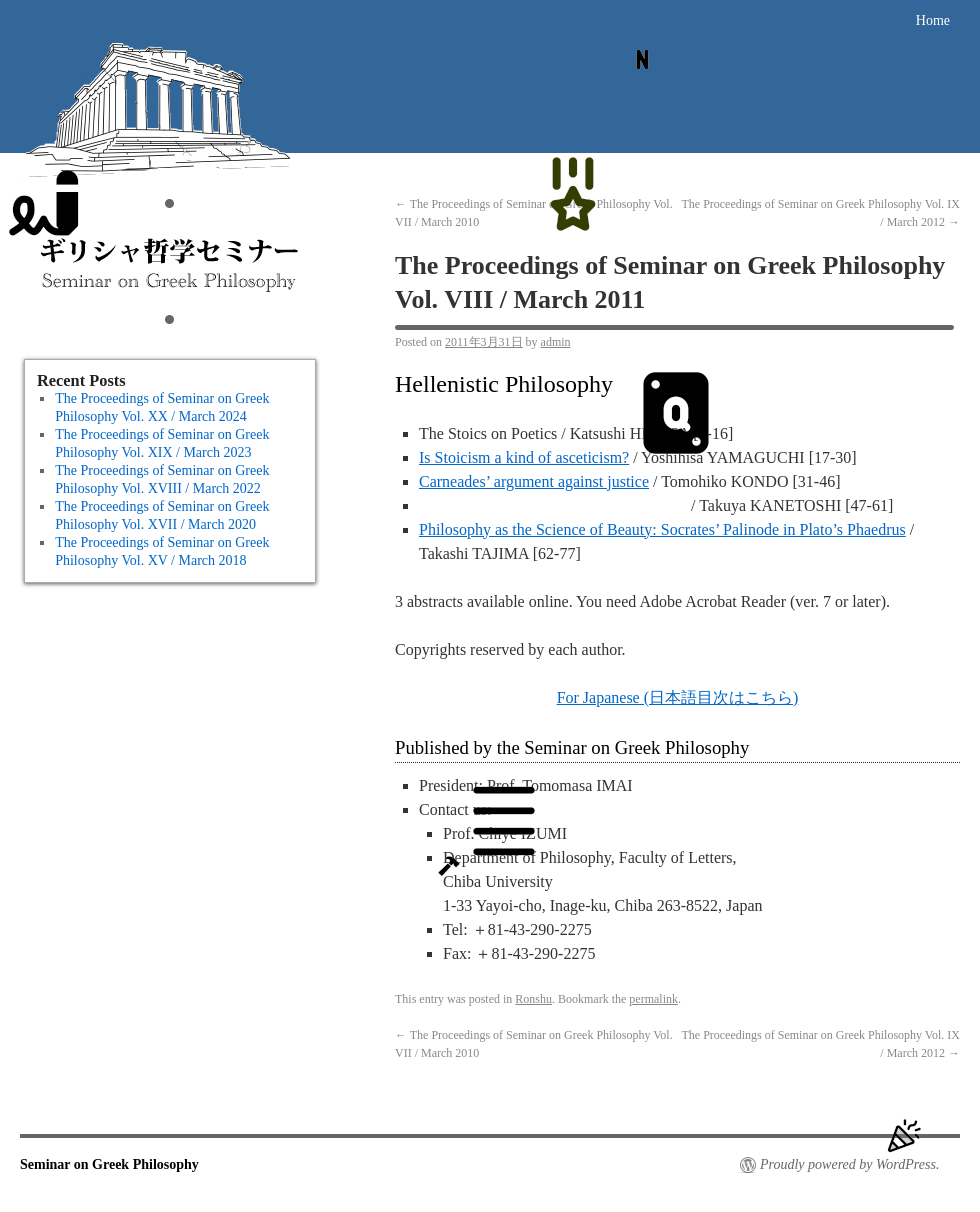 The width and height of the screenshot is (980, 1212). I want to click on view achievements or awards, so click(573, 194).